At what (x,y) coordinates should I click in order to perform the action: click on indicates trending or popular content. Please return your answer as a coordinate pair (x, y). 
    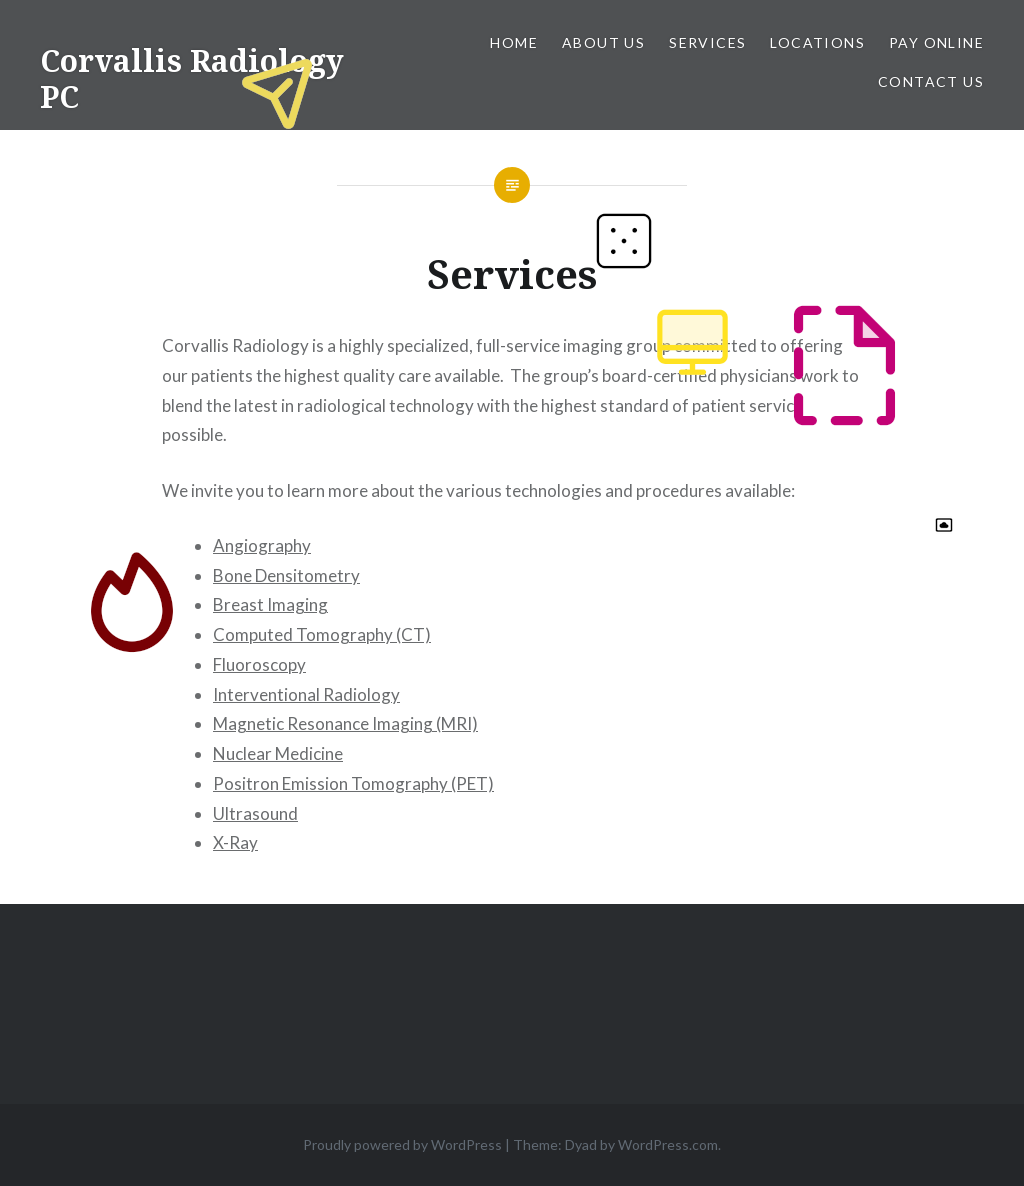
    Looking at the image, I should click on (132, 604).